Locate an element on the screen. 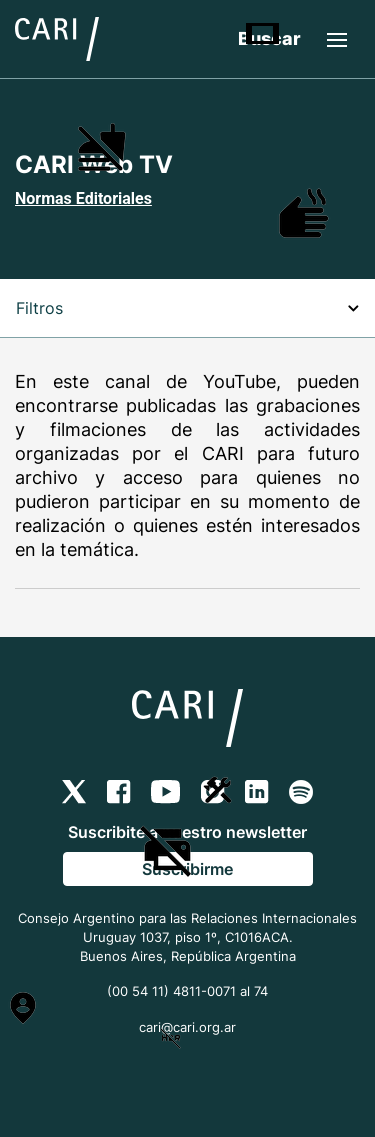 Image resolution: width=375 pixels, height=1137 pixels. indicates food or eating is not allowed is located at coordinates (102, 147).